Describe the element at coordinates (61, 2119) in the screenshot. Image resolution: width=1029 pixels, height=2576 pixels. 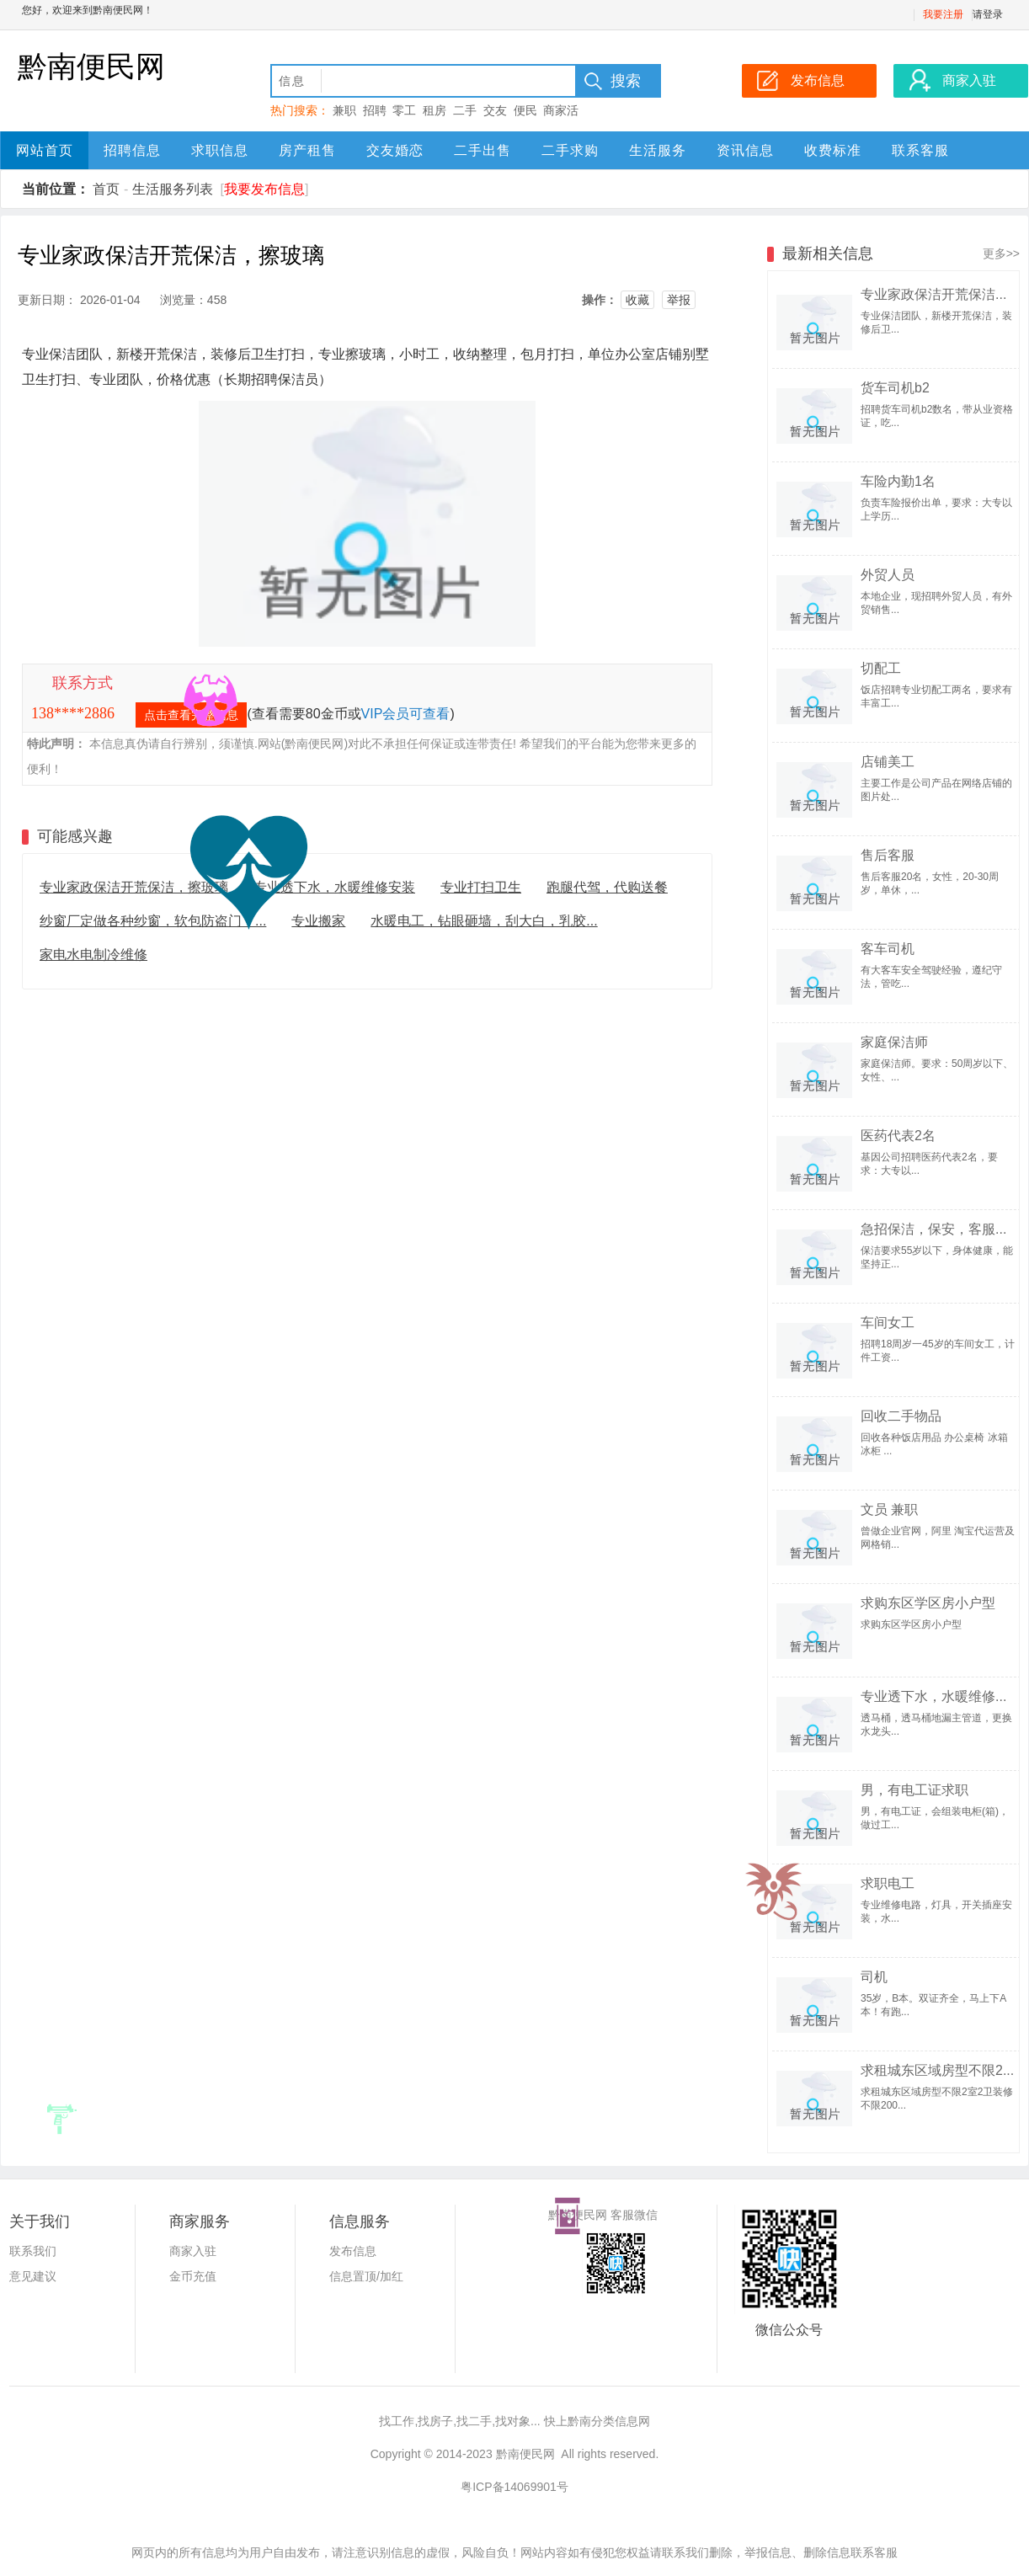
I see `select uzi weapon in game inventory` at that location.